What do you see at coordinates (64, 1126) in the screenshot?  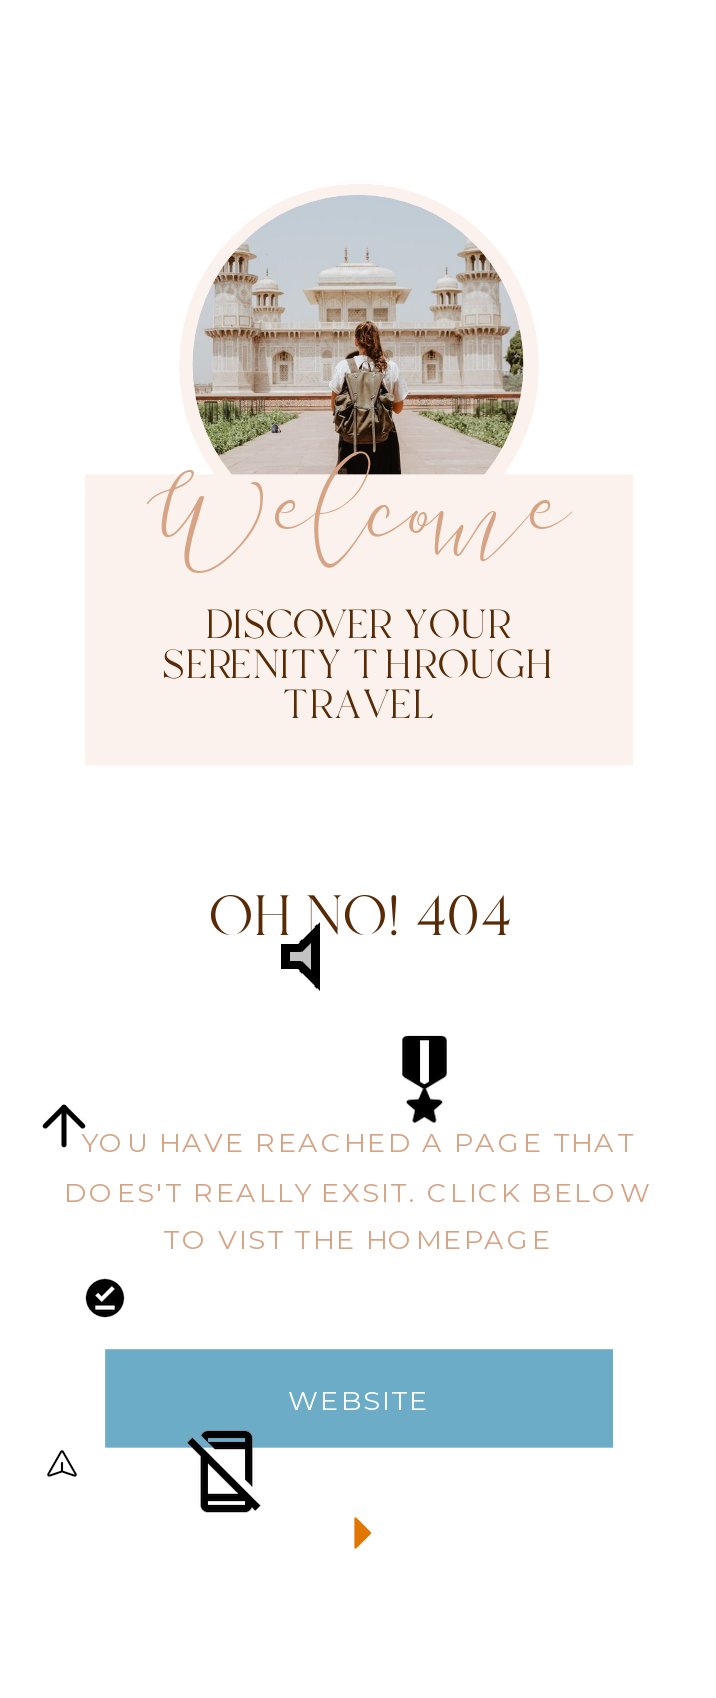 I see `scroll to top of page` at bounding box center [64, 1126].